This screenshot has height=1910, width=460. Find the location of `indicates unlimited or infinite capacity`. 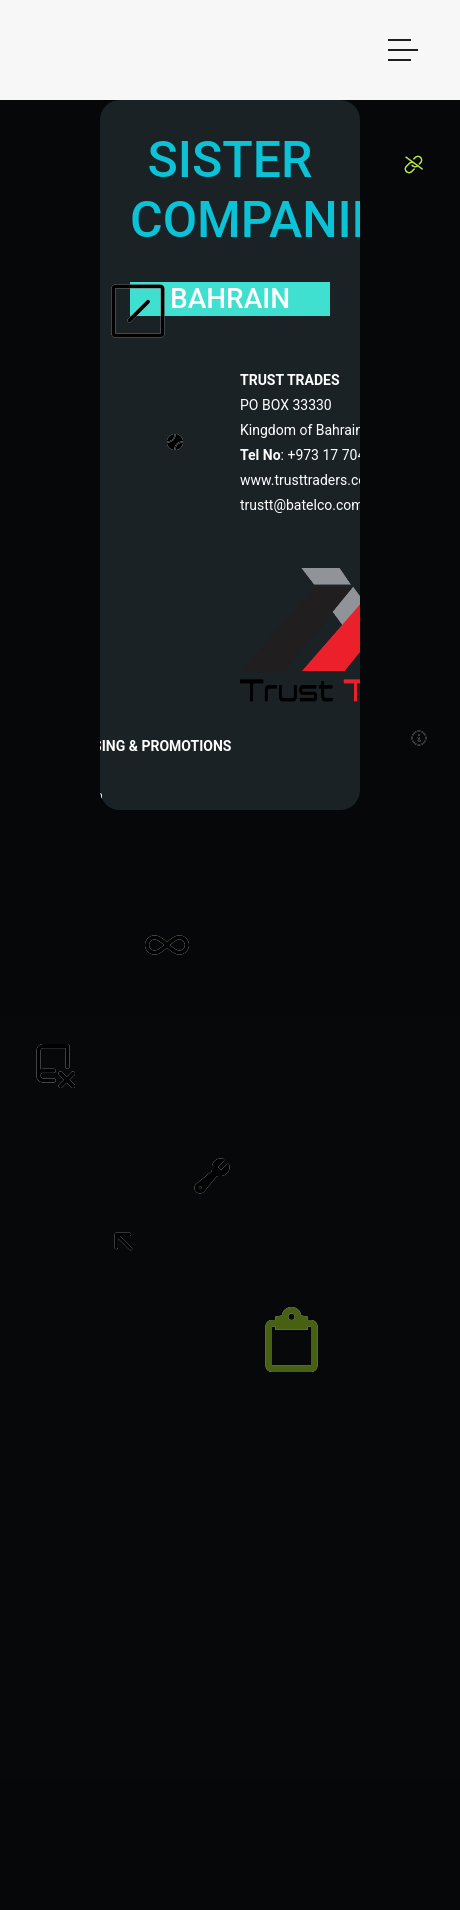

indicates unlimited or infinite capacity is located at coordinates (167, 945).